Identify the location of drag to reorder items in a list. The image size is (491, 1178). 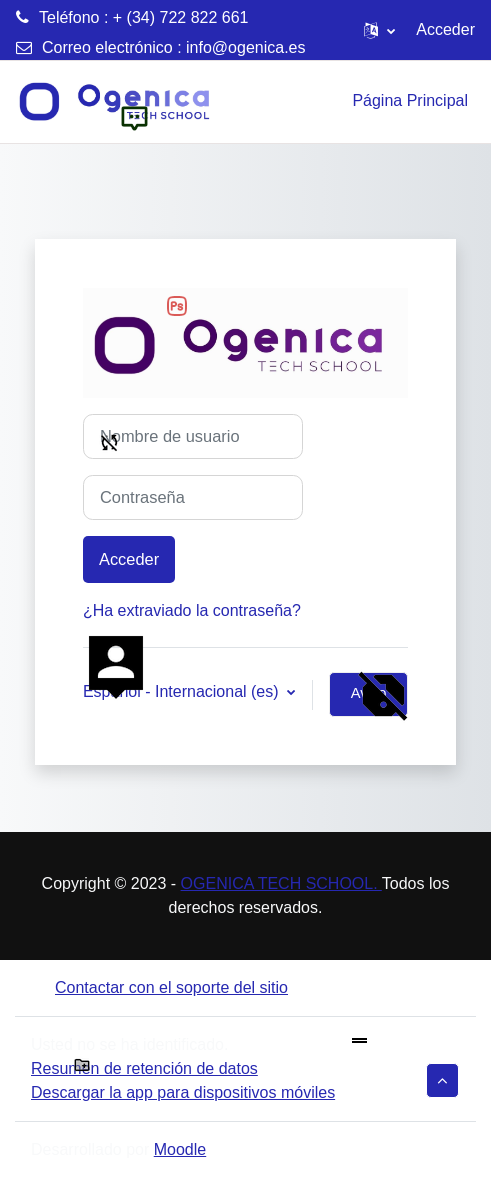
(359, 1040).